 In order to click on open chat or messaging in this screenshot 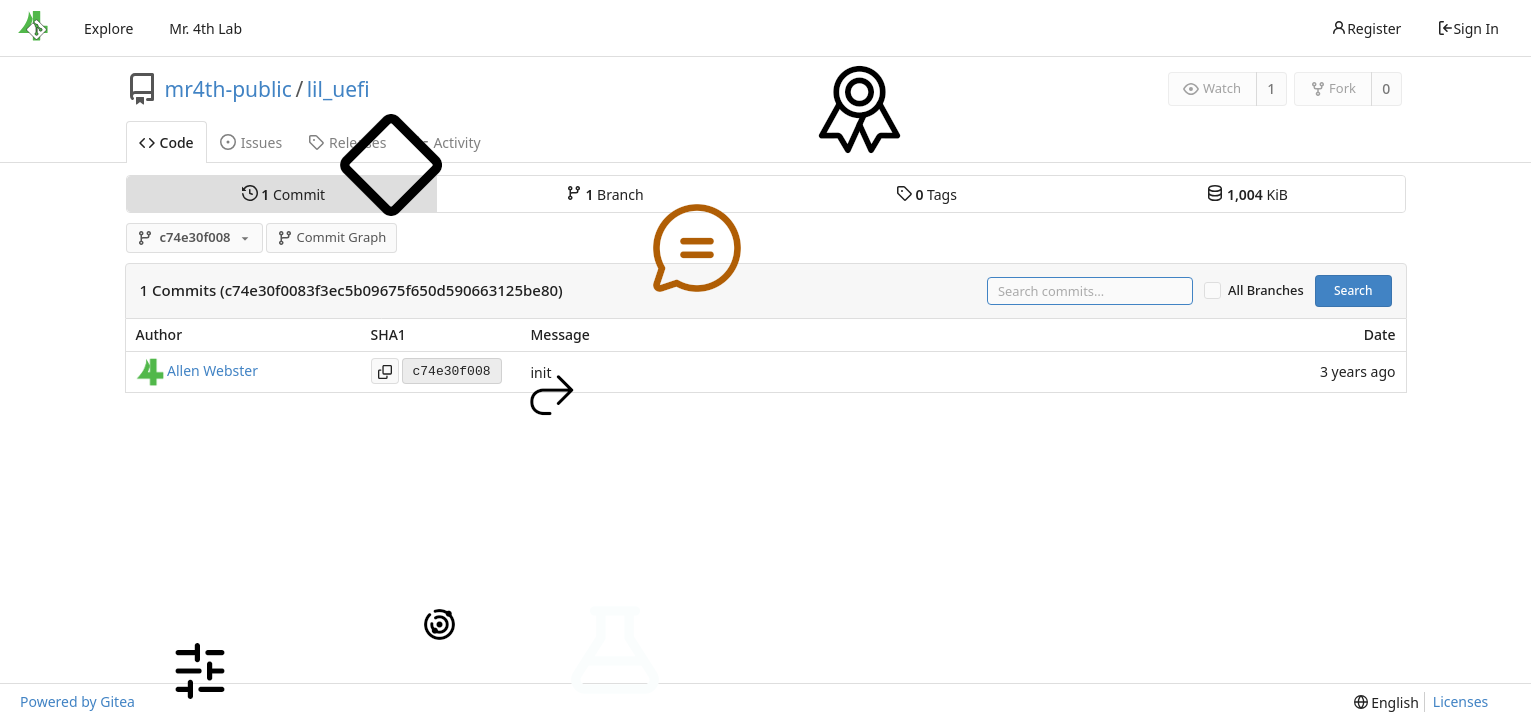, I will do `click(697, 248)`.